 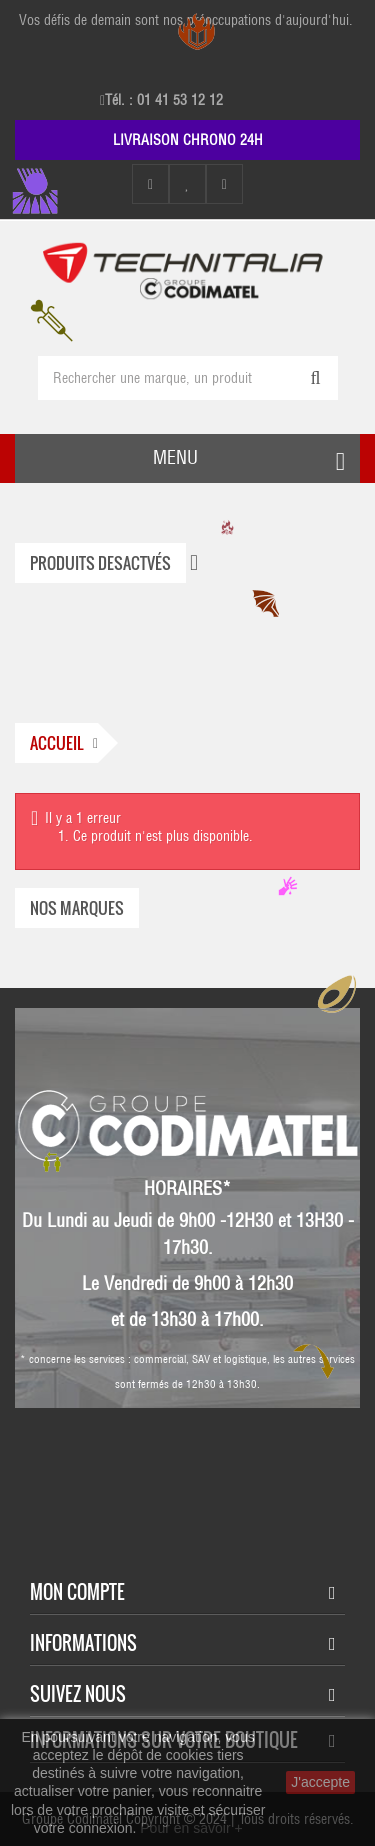 What do you see at coordinates (337, 994) in the screenshot?
I see `select avocado ingredient or topping` at bounding box center [337, 994].